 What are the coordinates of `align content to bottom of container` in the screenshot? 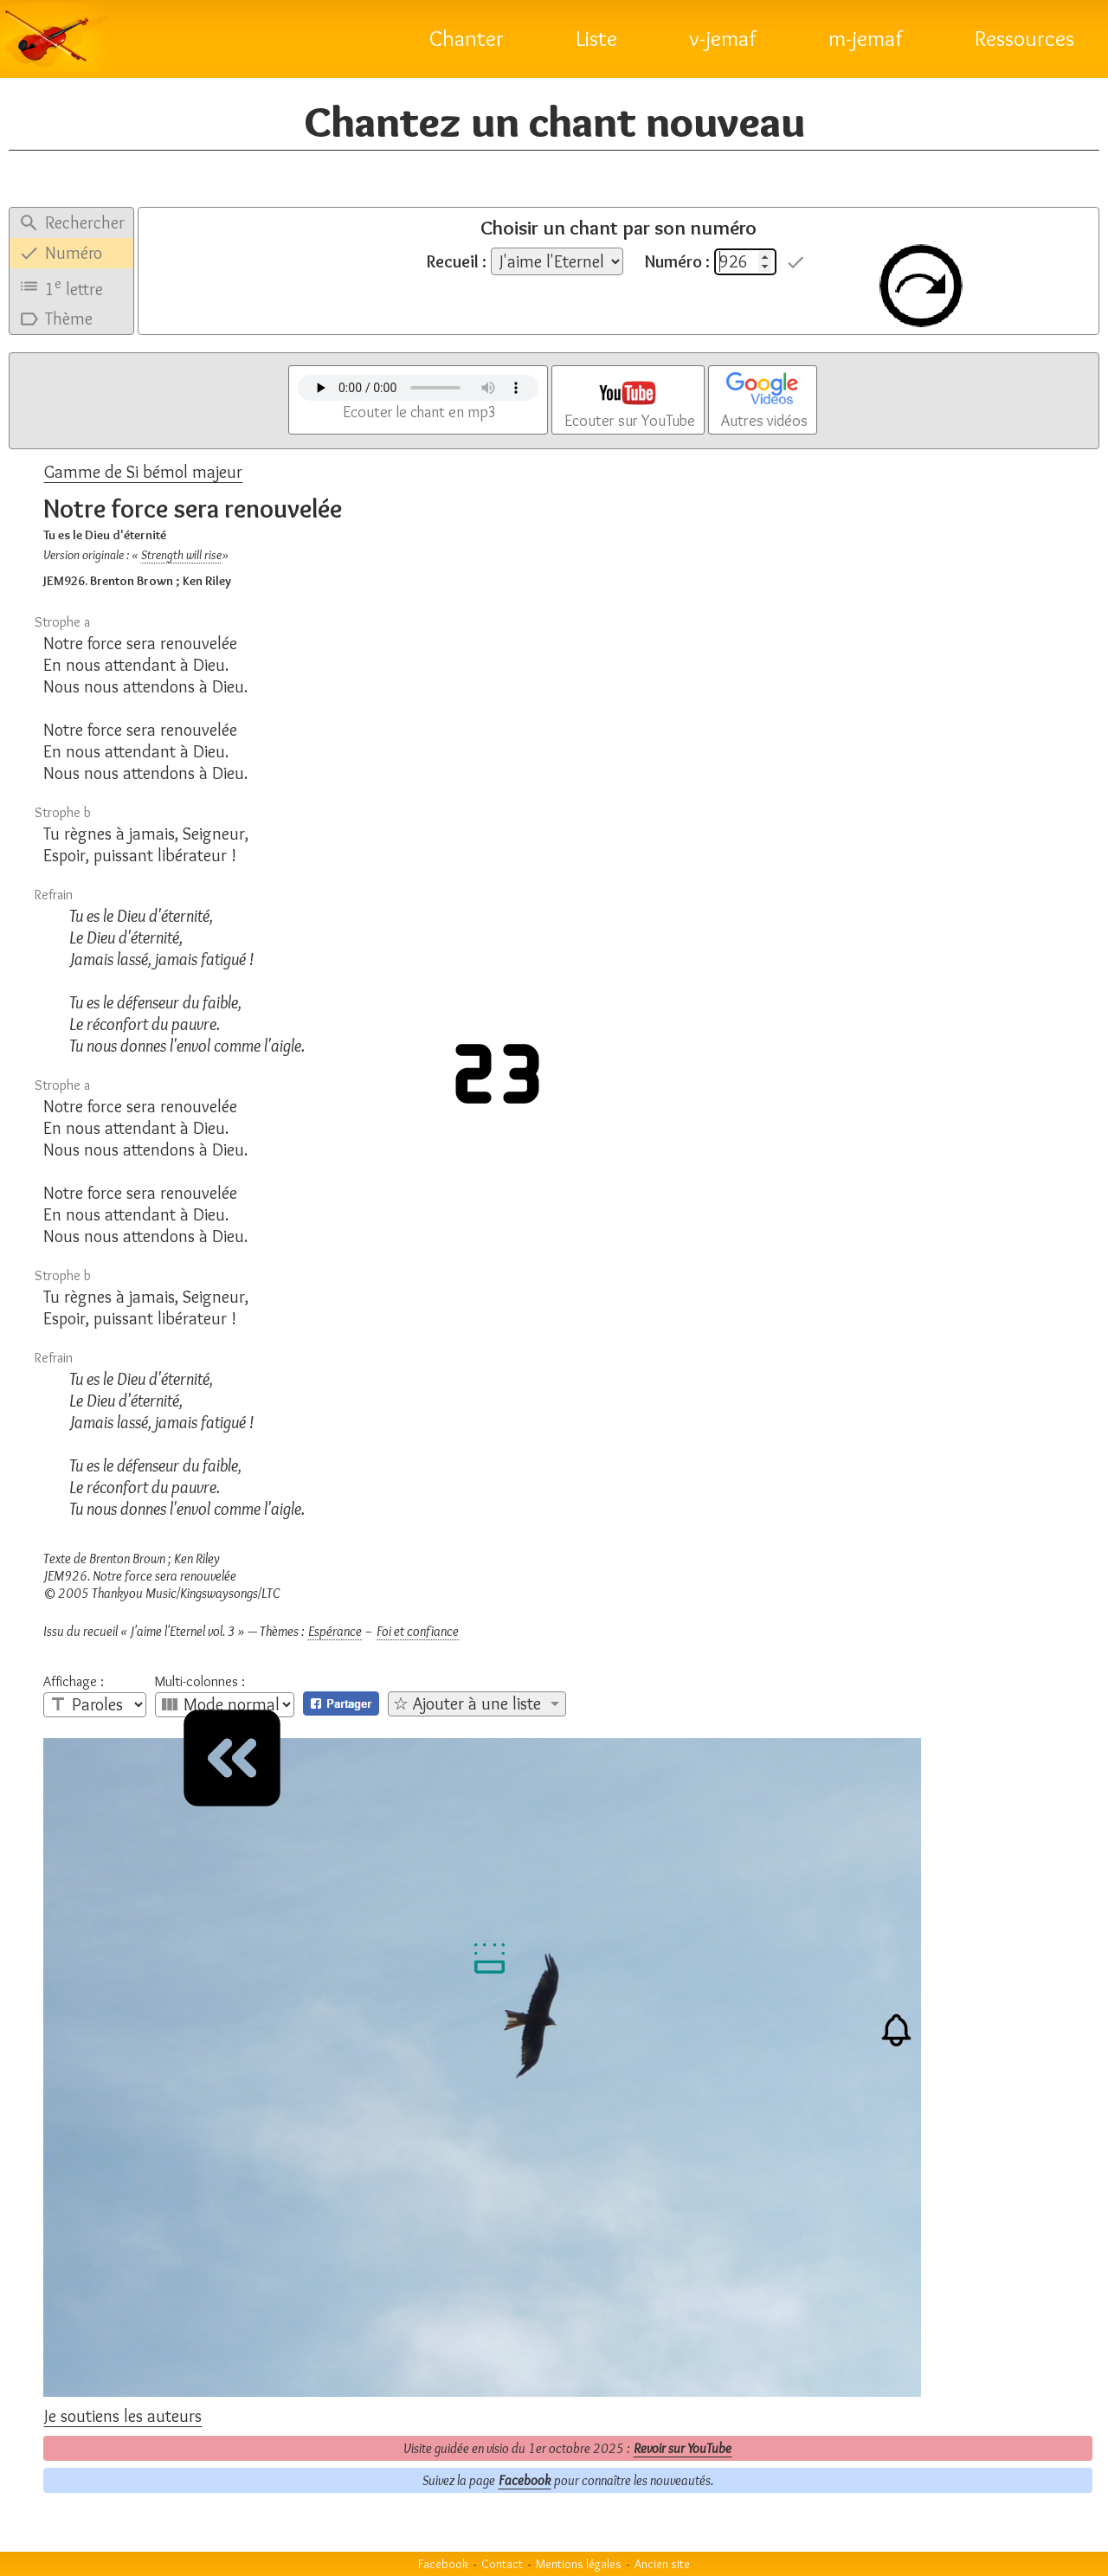 It's located at (489, 1958).